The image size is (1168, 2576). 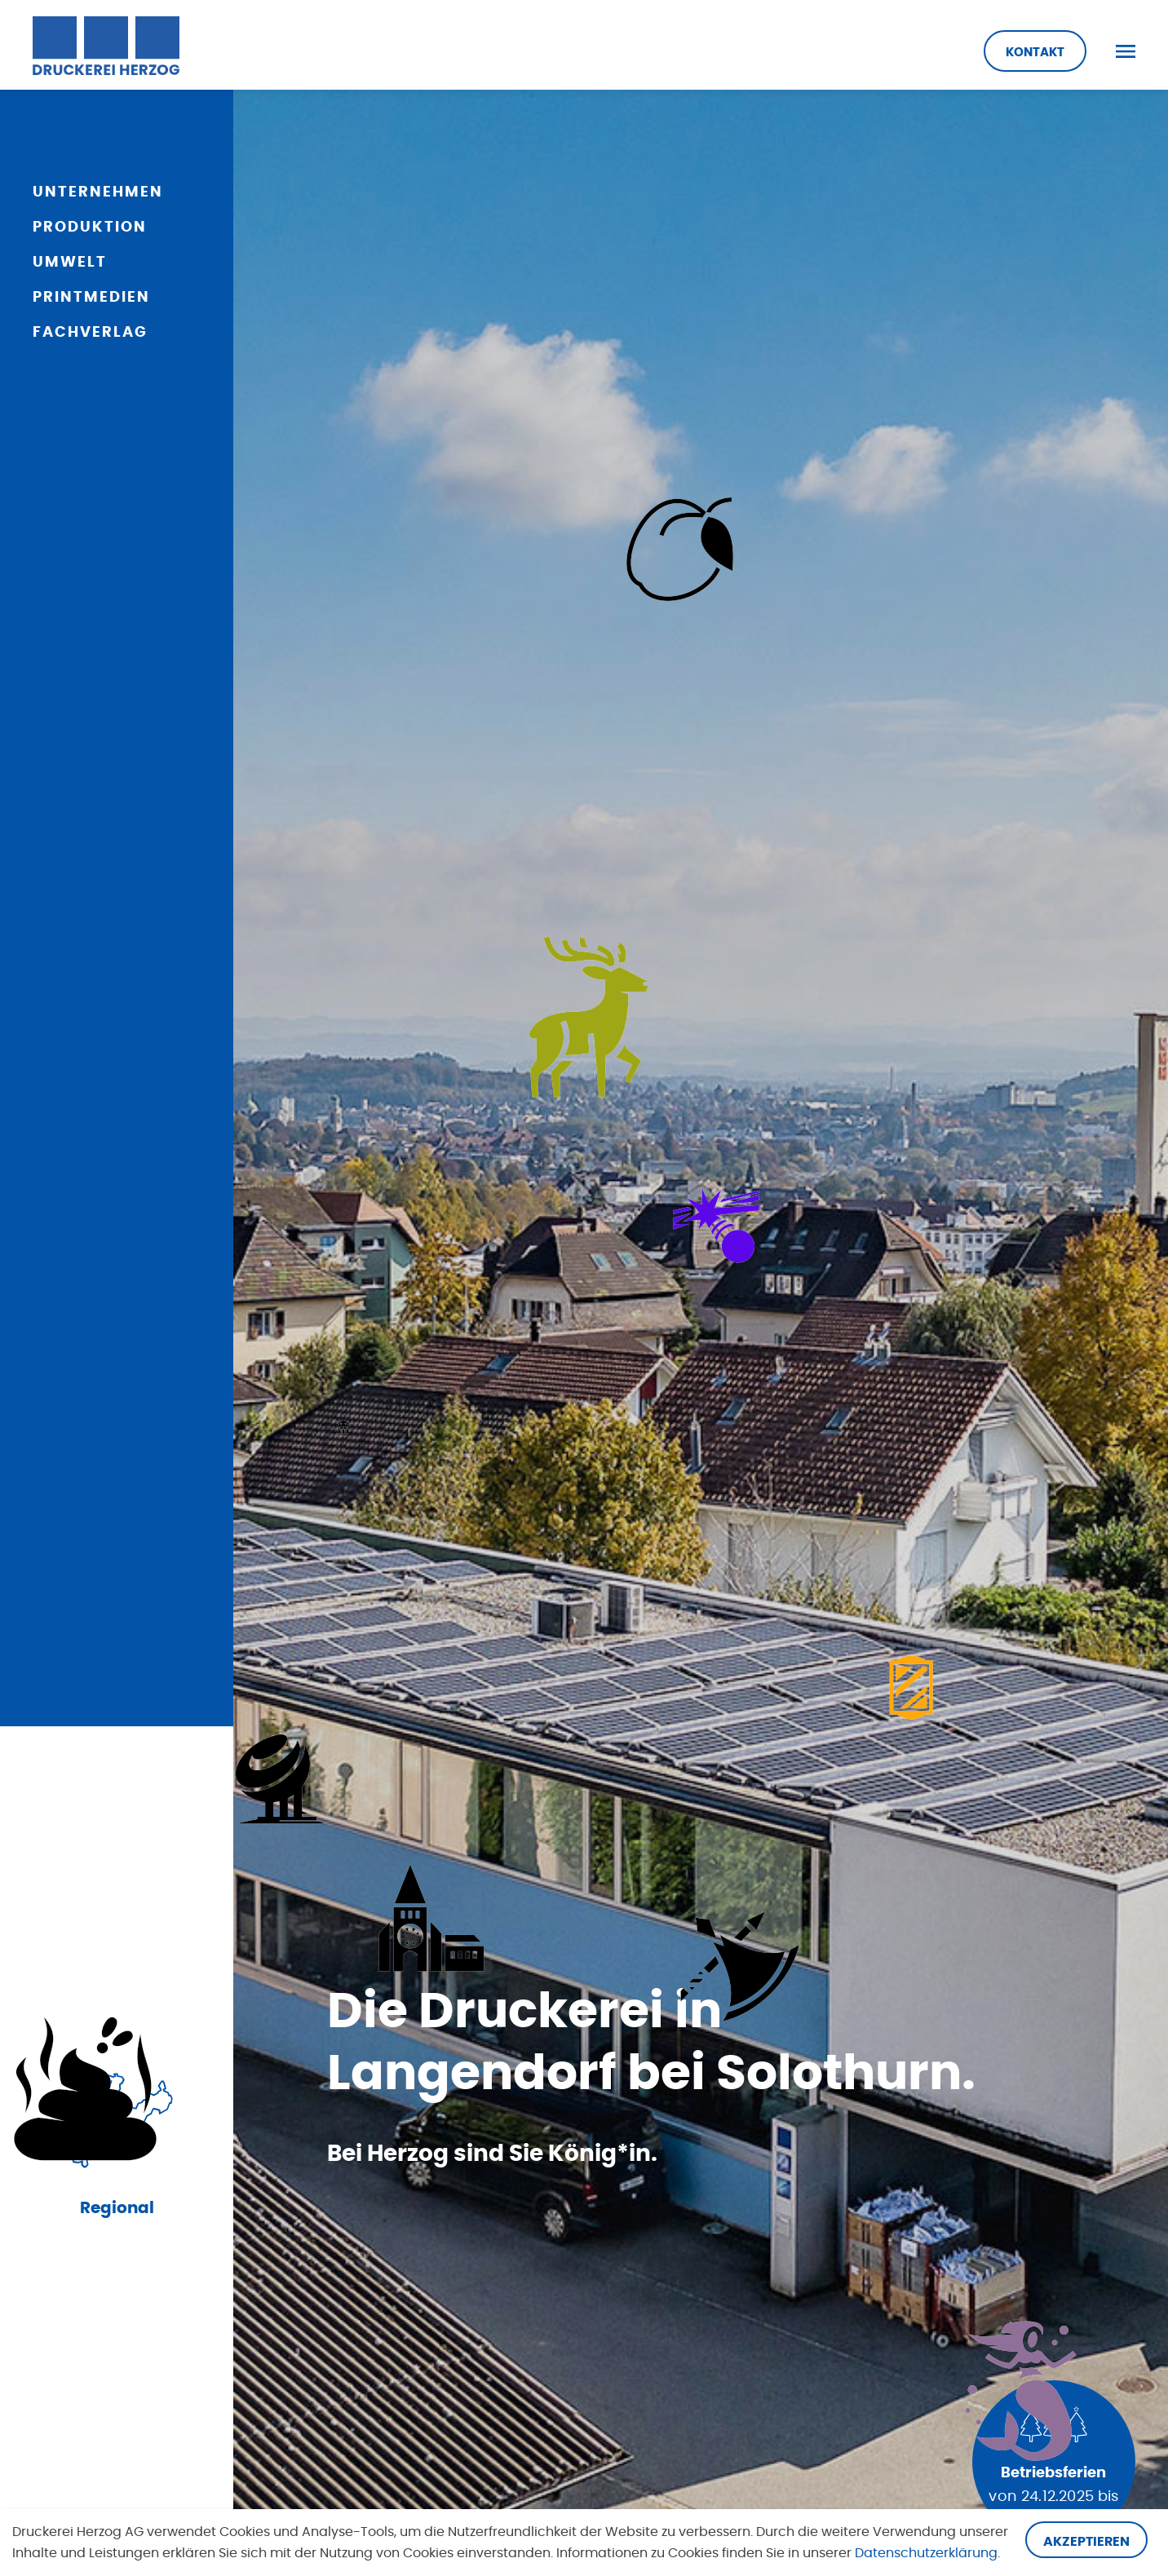 I want to click on select halberd weapon in game inventory, so click(x=740, y=1966).